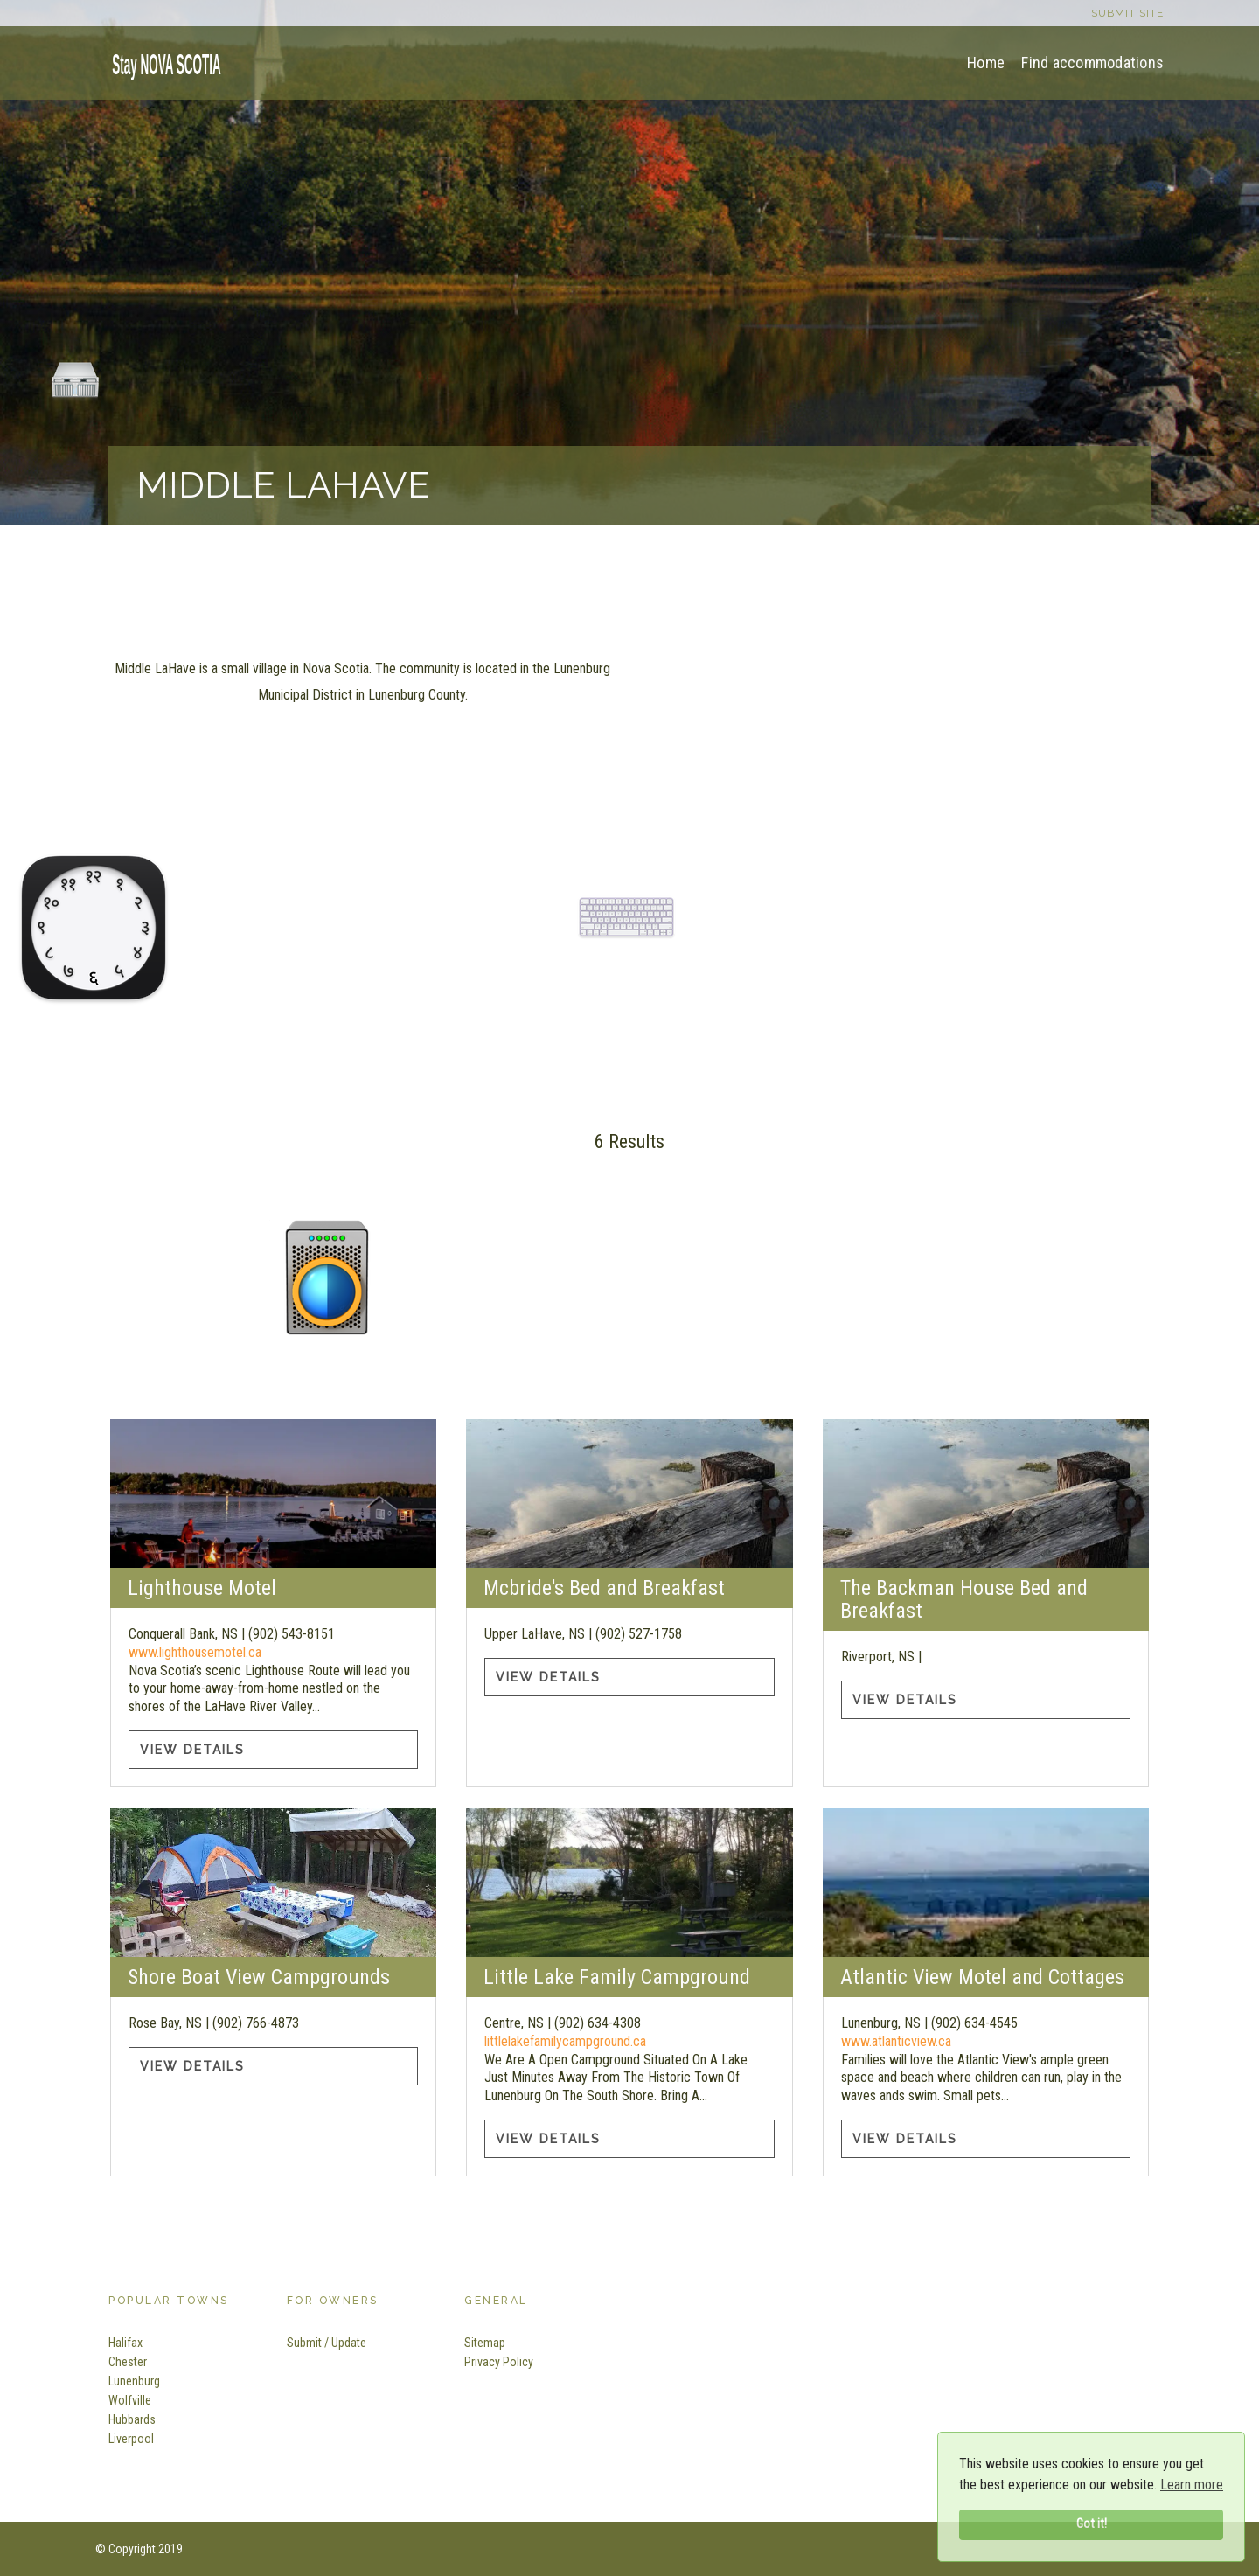  What do you see at coordinates (327, 1278) in the screenshot?
I see `access RAID 1 storage configuration` at bounding box center [327, 1278].